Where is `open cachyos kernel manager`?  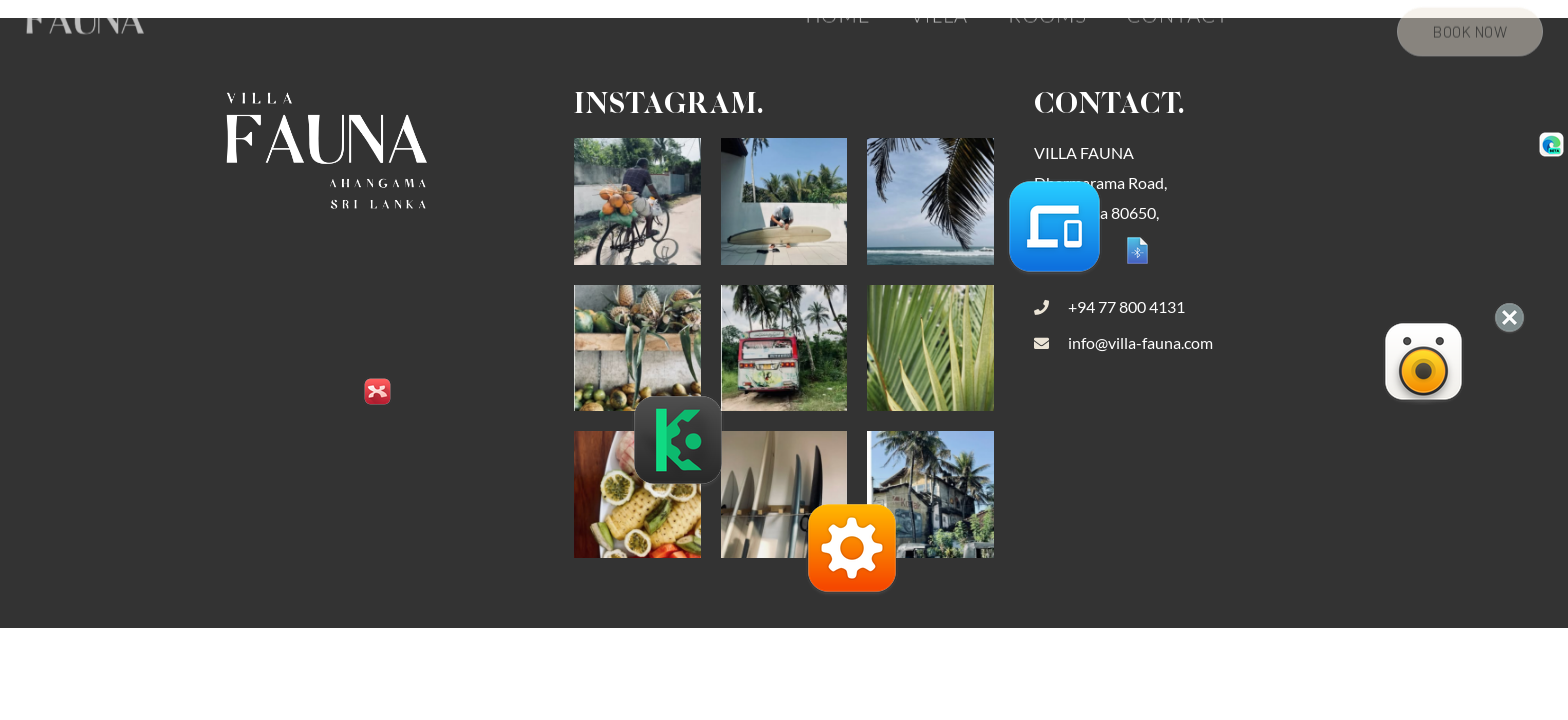
open cachyos kernel manager is located at coordinates (678, 440).